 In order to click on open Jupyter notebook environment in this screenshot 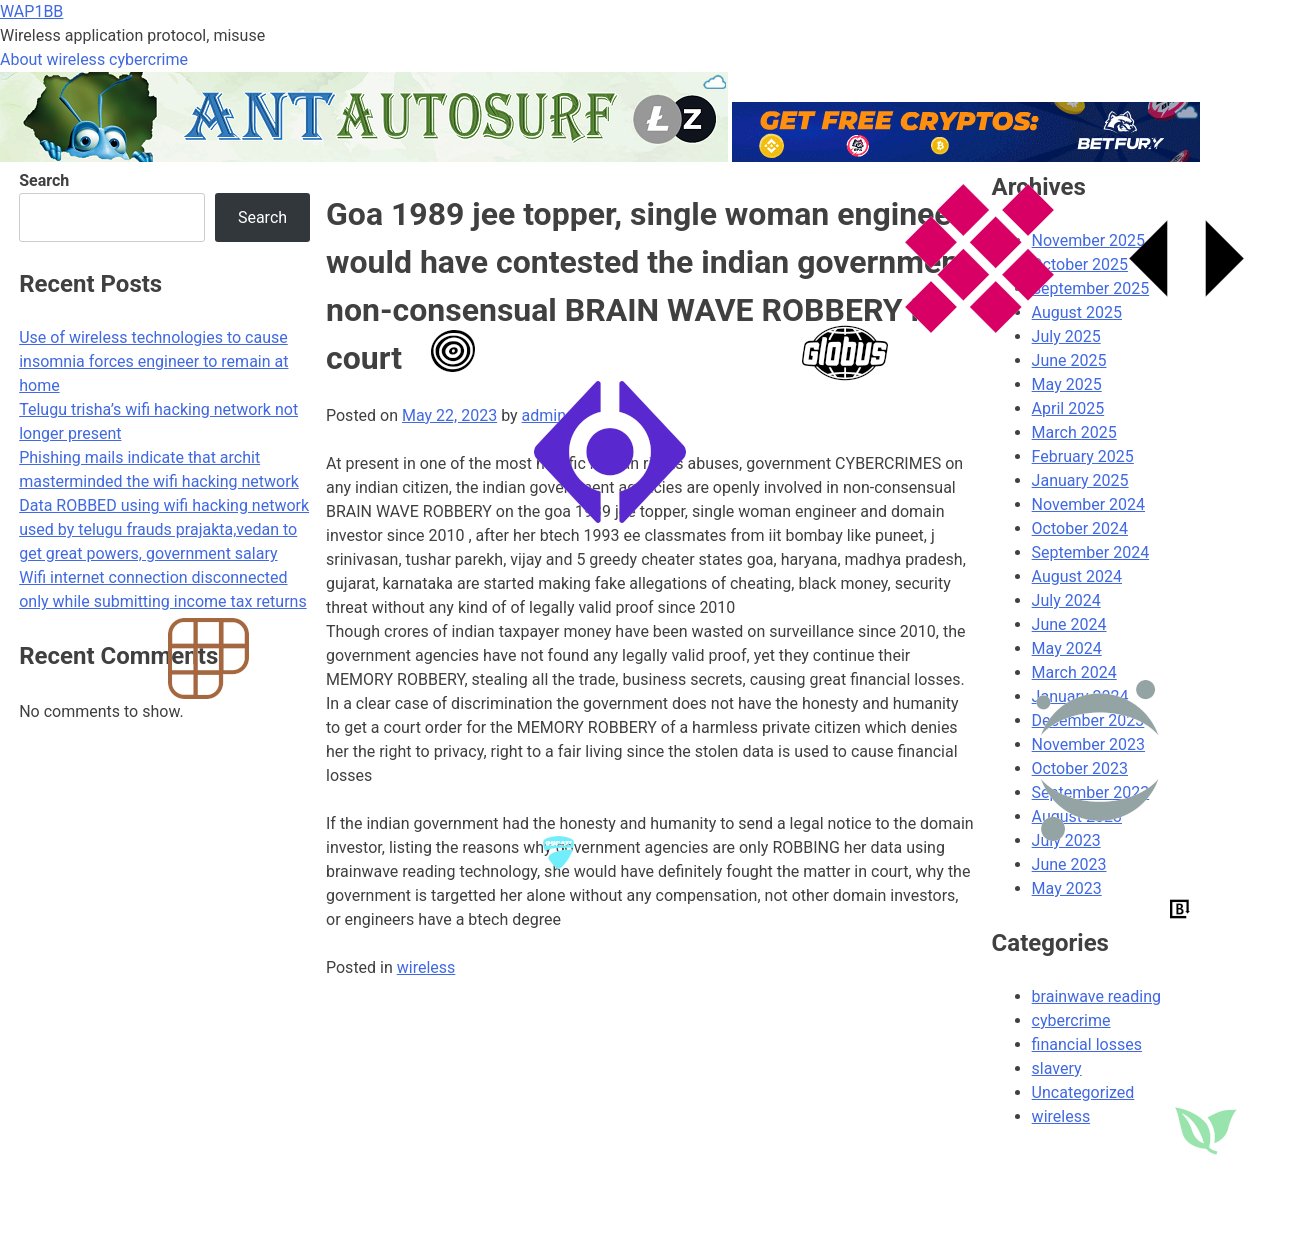, I will do `click(1097, 760)`.